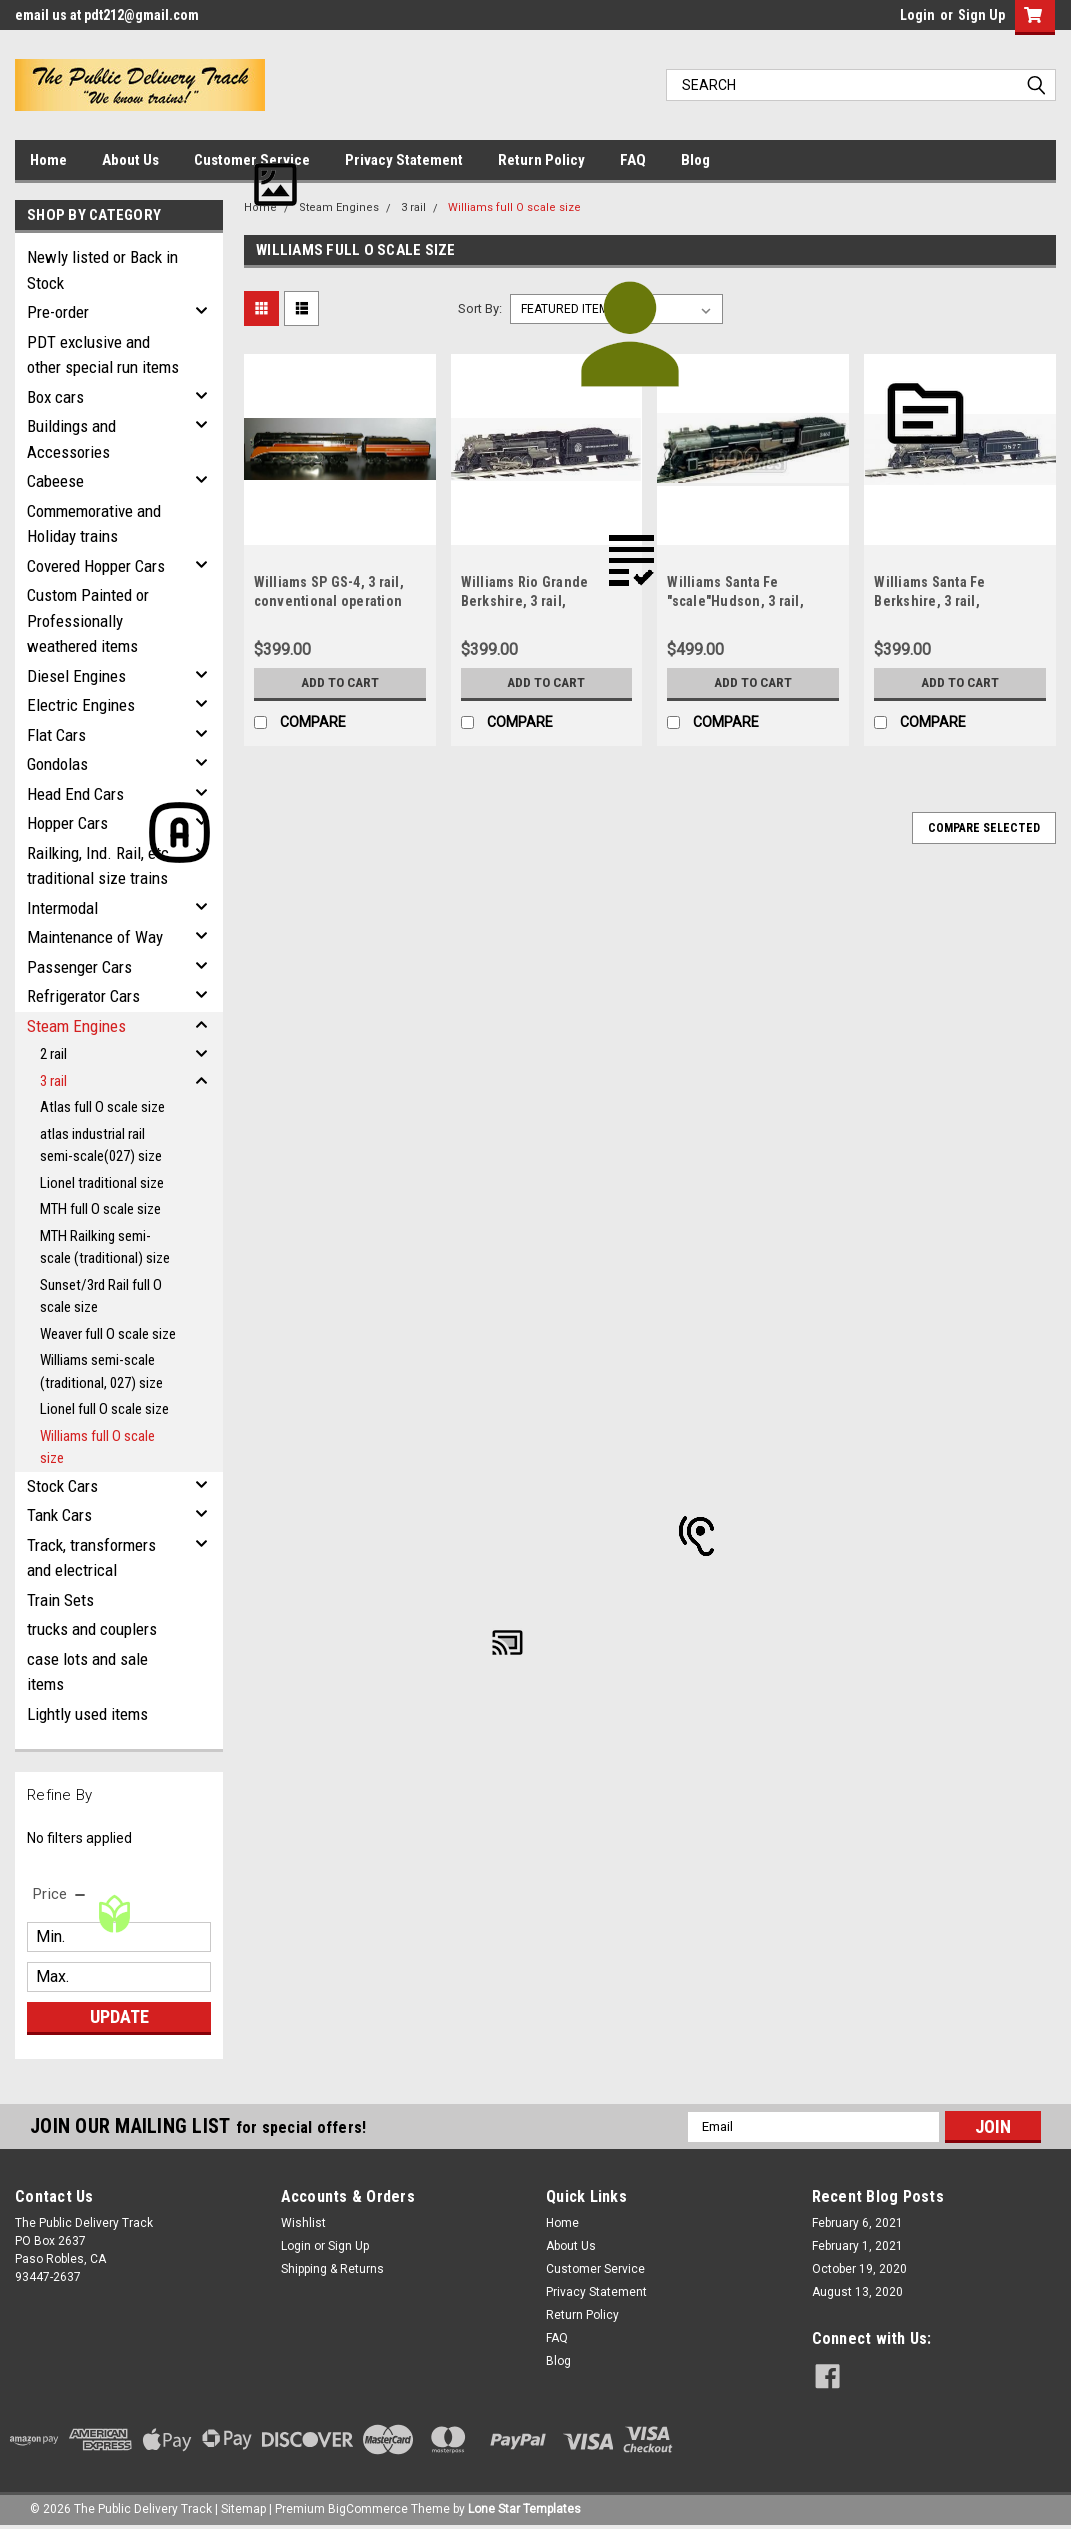 This screenshot has height=2529, width=1071. I want to click on switch to satellite map view, so click(275, 184).